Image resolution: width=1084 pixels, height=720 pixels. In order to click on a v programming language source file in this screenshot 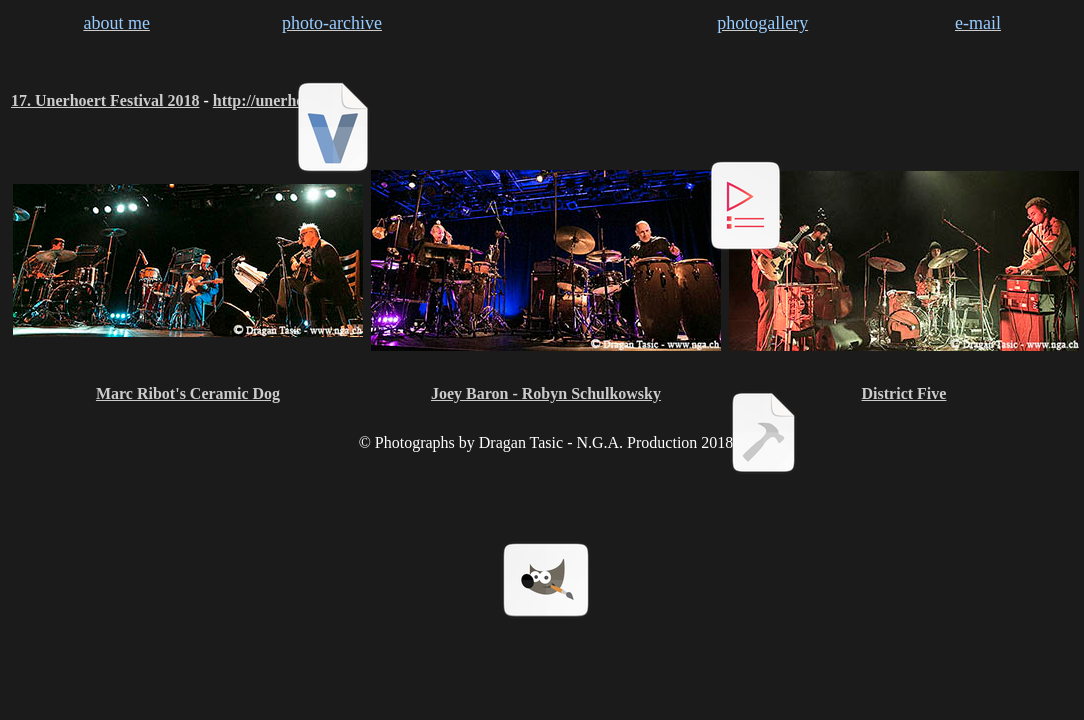, I will do `click(333, 127)`.